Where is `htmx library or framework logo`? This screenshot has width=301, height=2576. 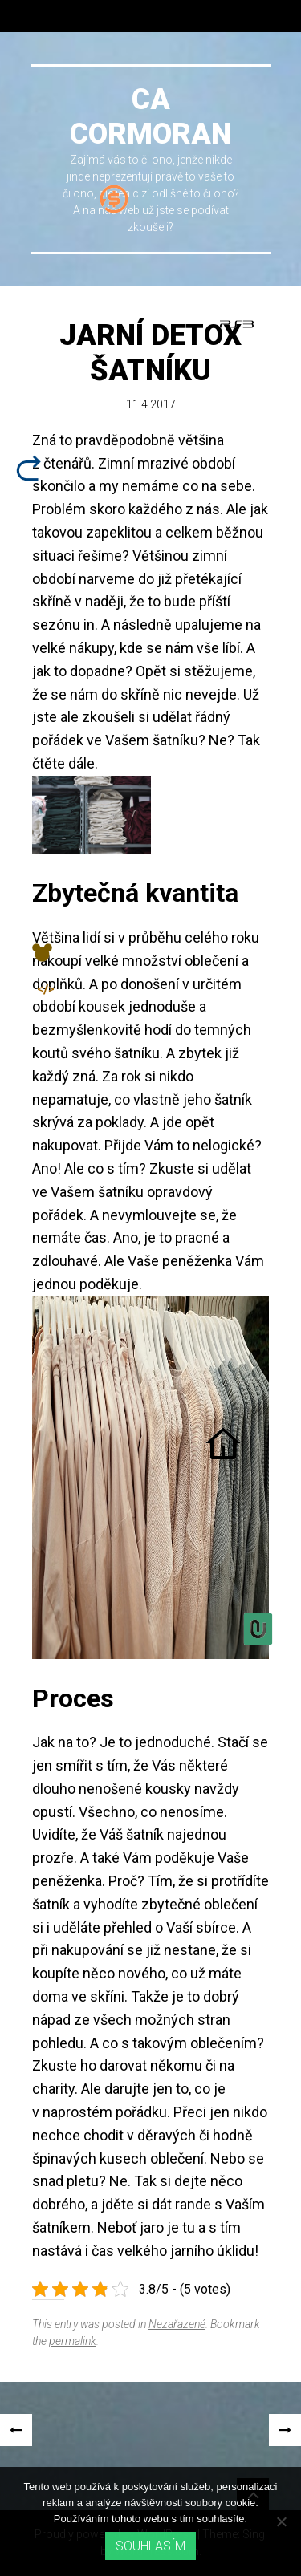
htmx library or framework logo is located at coordinates (46, 989).